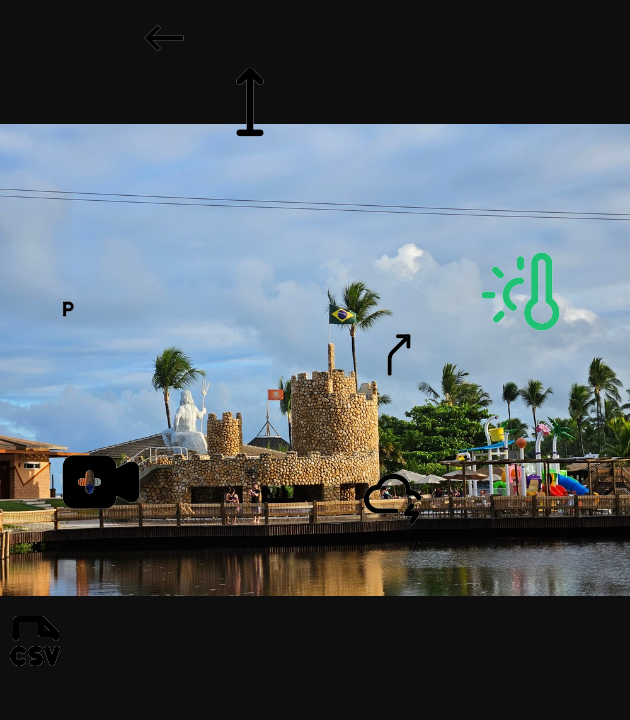 This screenshot has width=630, height=720. Describe the element at coordinates (520, 291) in the screenshot. I see `view current outdoor temperature` at that location.